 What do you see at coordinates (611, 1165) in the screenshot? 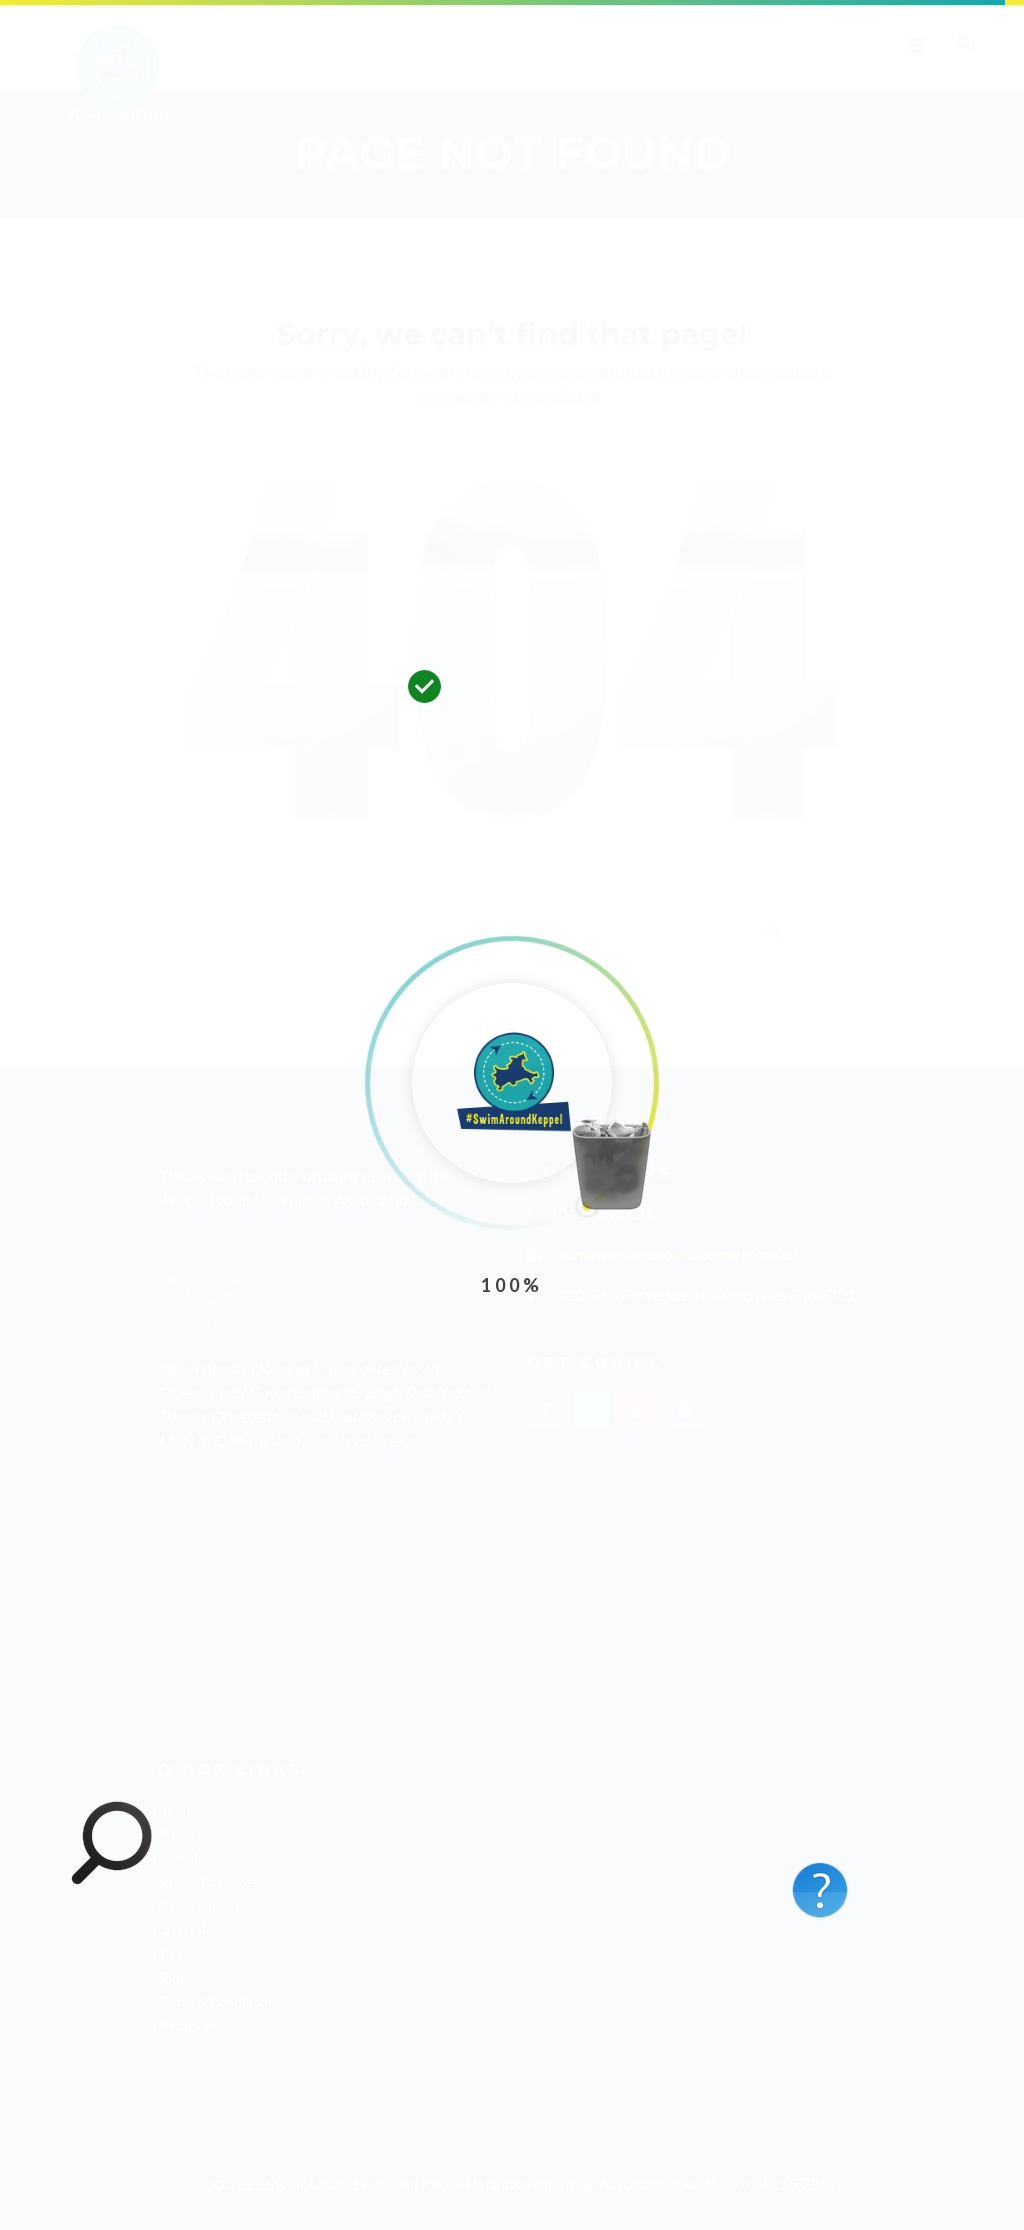
I see `trash bin containing items ready to be emptied` at bounding box center [611, 1165].